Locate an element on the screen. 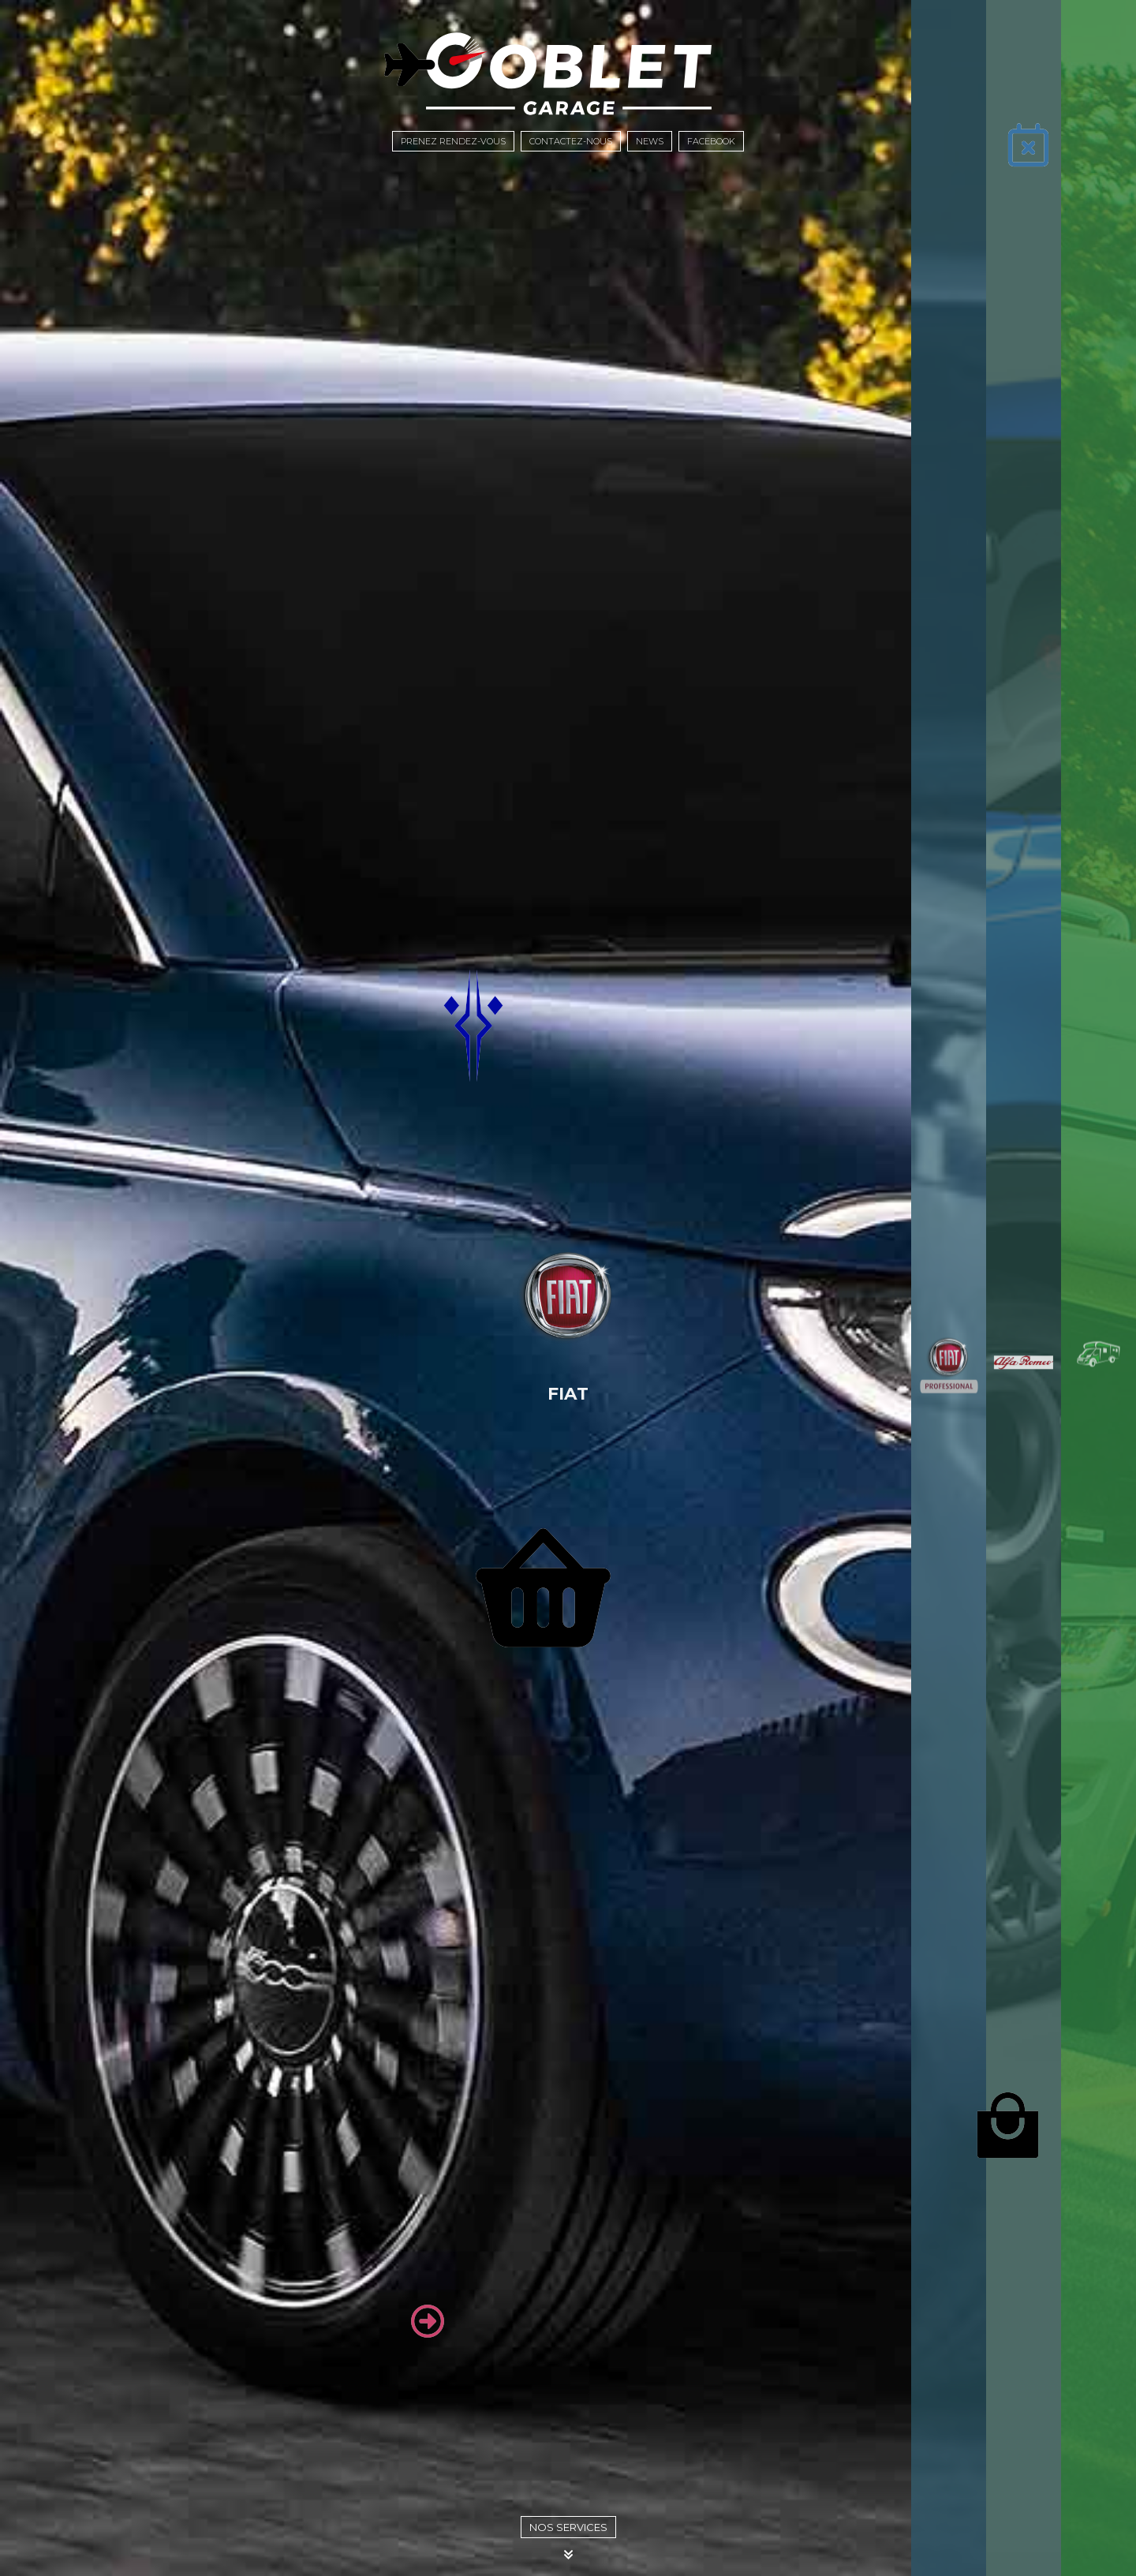  go to next item or step is located at coordinates (428, 2321).